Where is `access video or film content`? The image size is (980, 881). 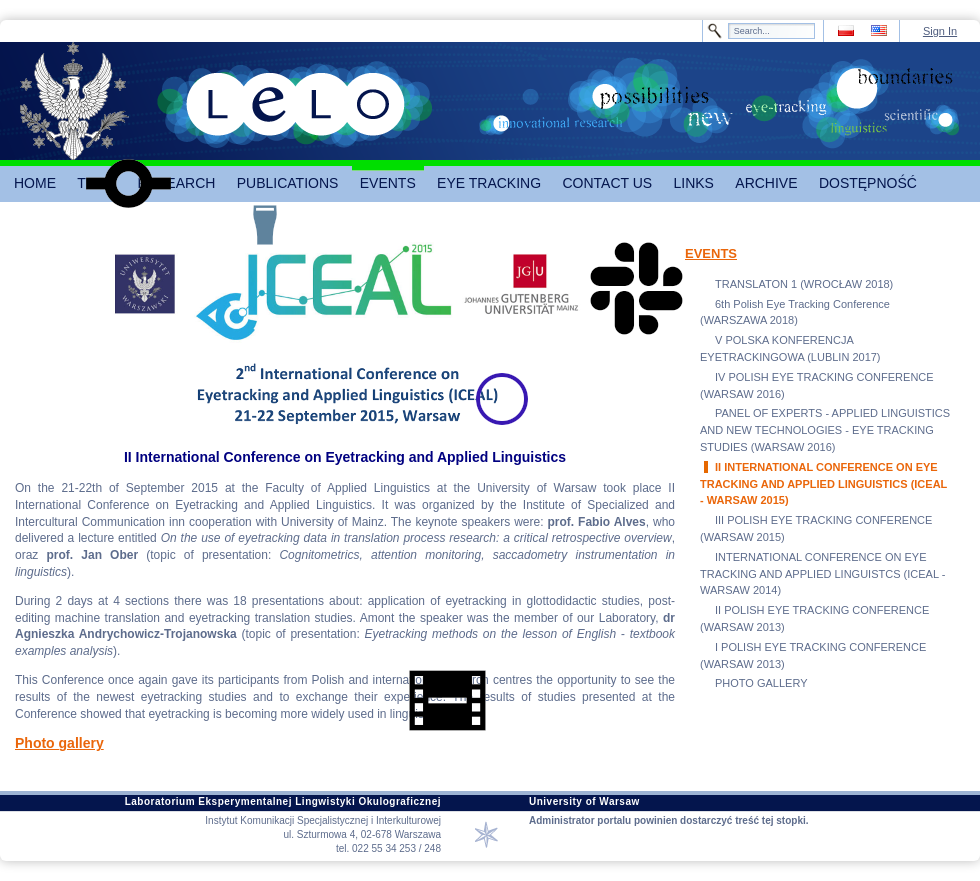 access video or film content is located at coordinates (447, 700).